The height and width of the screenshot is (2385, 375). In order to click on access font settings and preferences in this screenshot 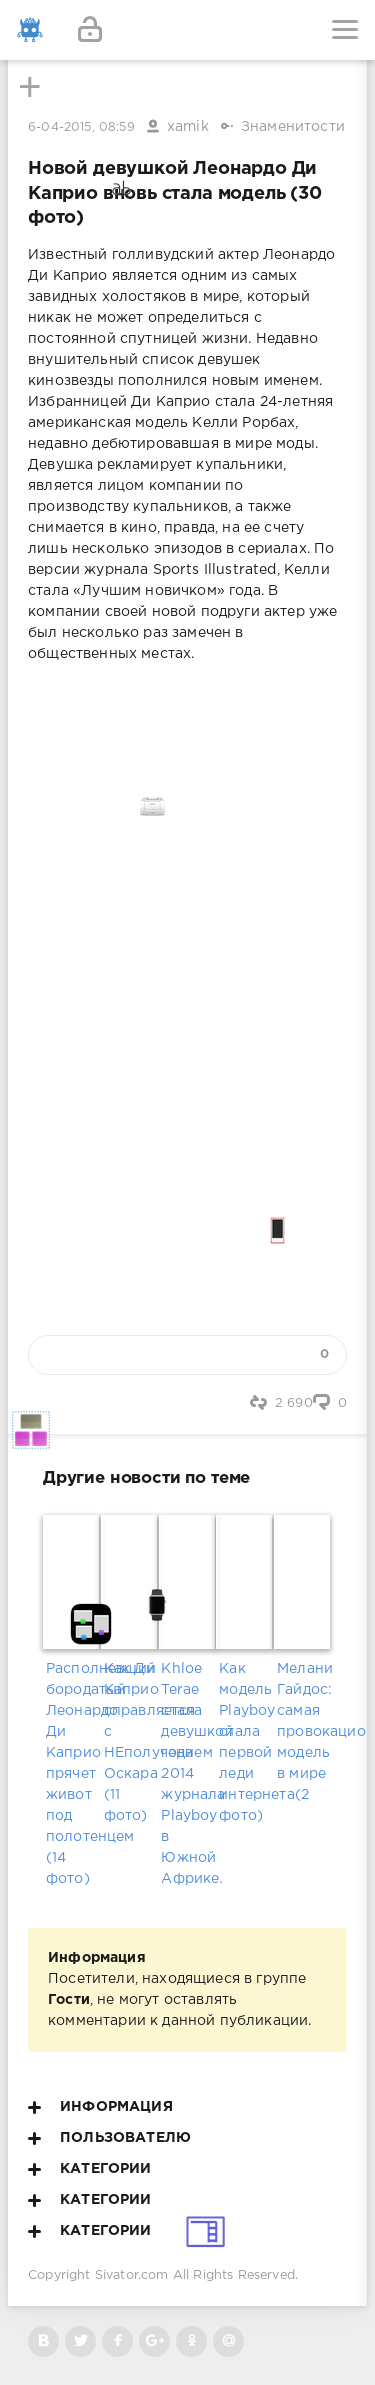, I will do `click(121, 188)`.